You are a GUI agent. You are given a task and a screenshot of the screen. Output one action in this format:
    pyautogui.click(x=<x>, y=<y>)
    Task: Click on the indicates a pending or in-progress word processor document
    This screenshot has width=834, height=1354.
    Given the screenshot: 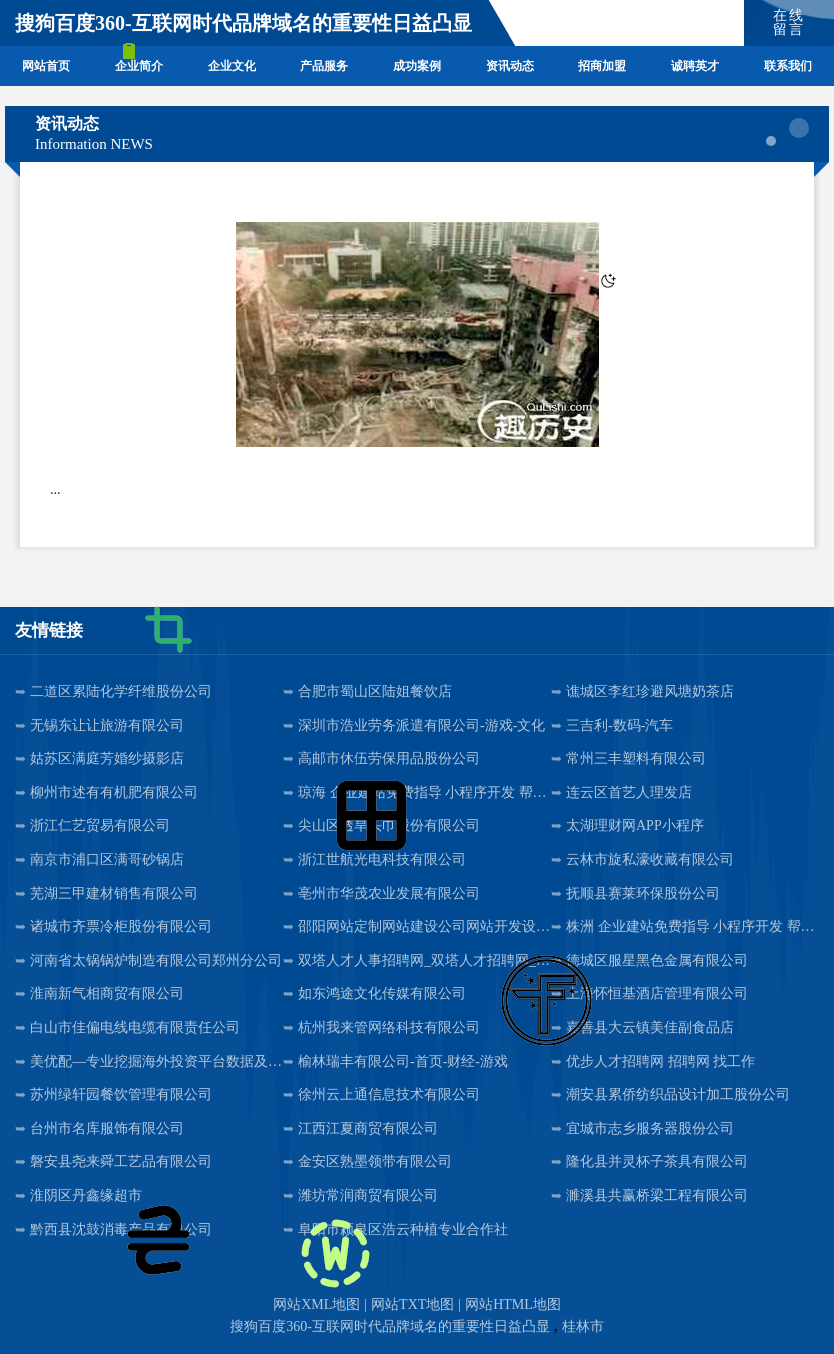 What is the action you would take?
    pyautogui.click(x=335, y=1253)
    